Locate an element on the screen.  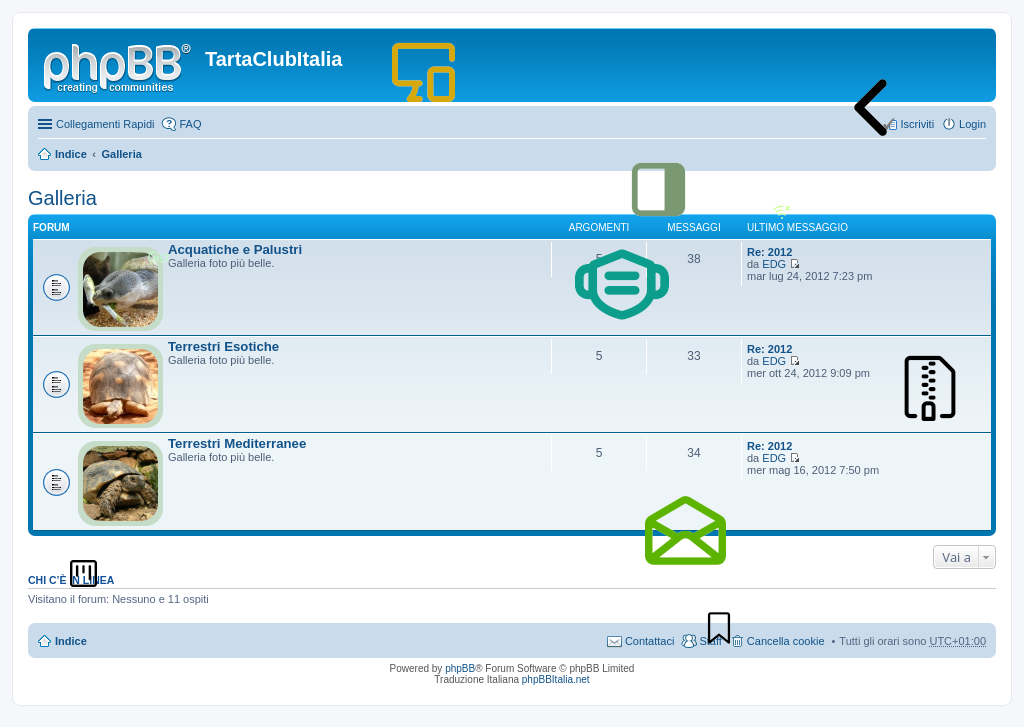
save this item for later is located at coordinates (719, 628).